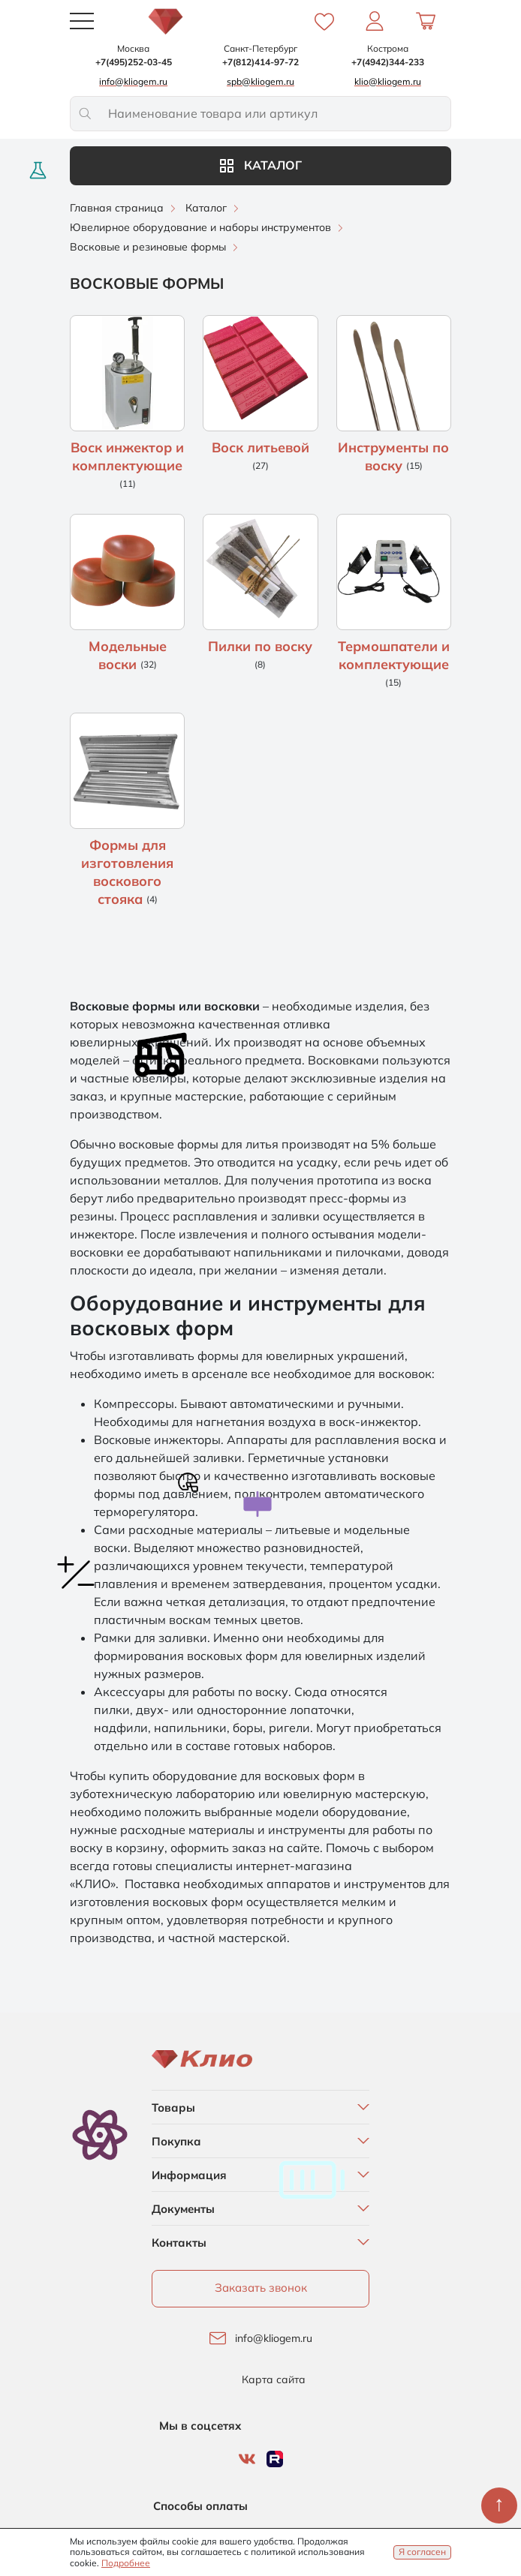  I want to click on access science or laboratory features, so click(38, 170).